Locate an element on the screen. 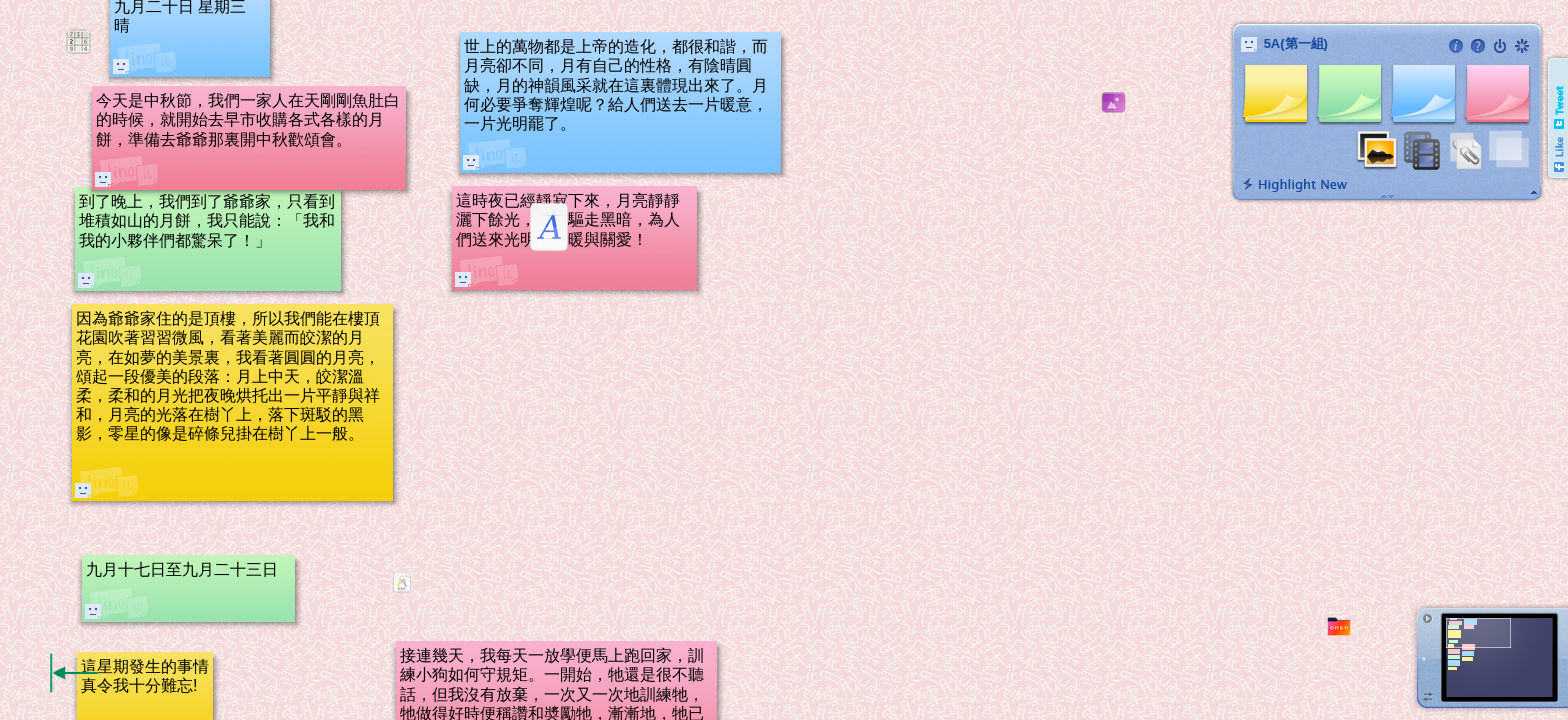  pgp encryption key file is located at coordinates (402, 582).